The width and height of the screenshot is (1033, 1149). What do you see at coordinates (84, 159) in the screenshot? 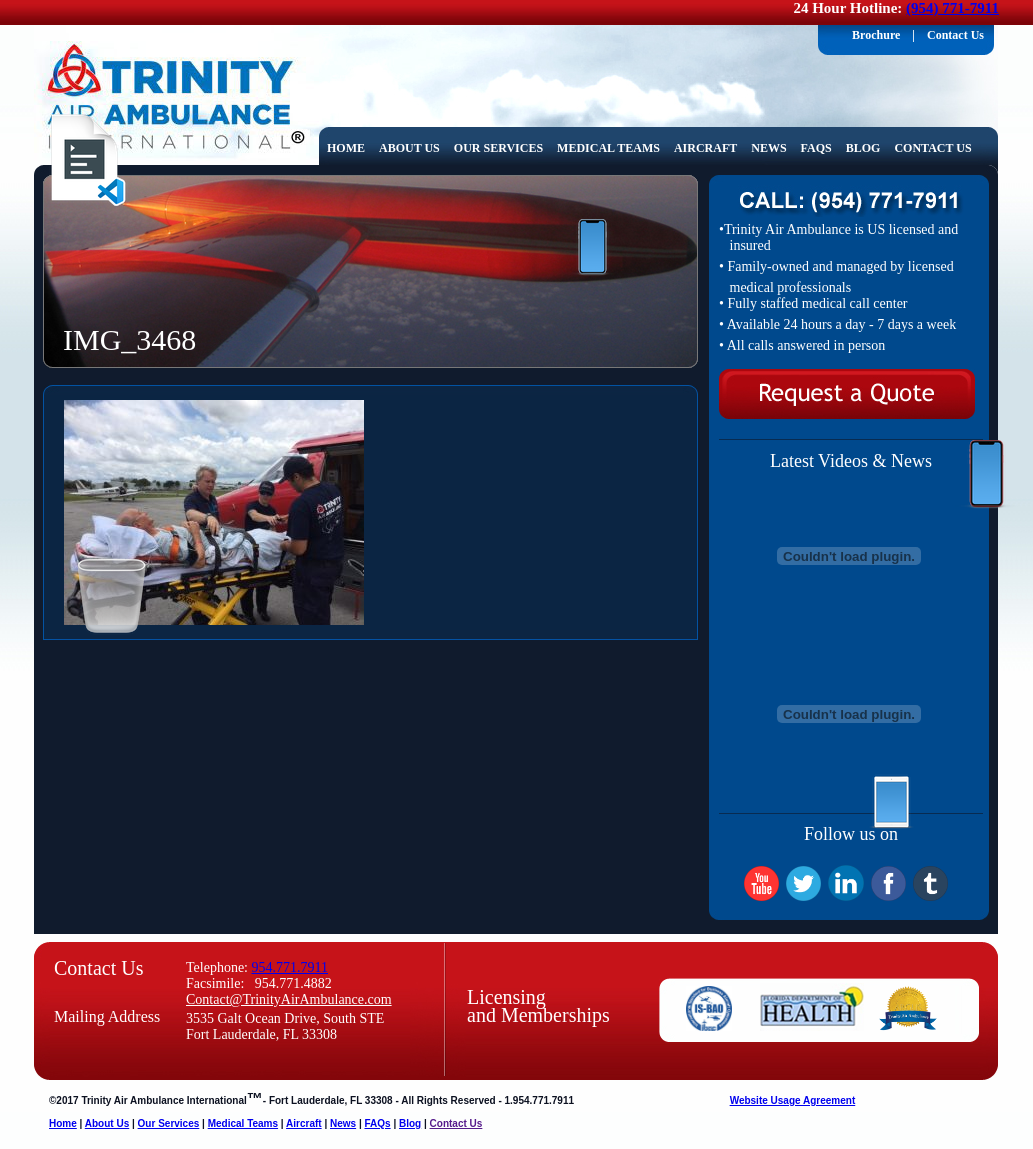
I see `open a shell script file in Visual Studio Code` at bounding box center [84, 159].